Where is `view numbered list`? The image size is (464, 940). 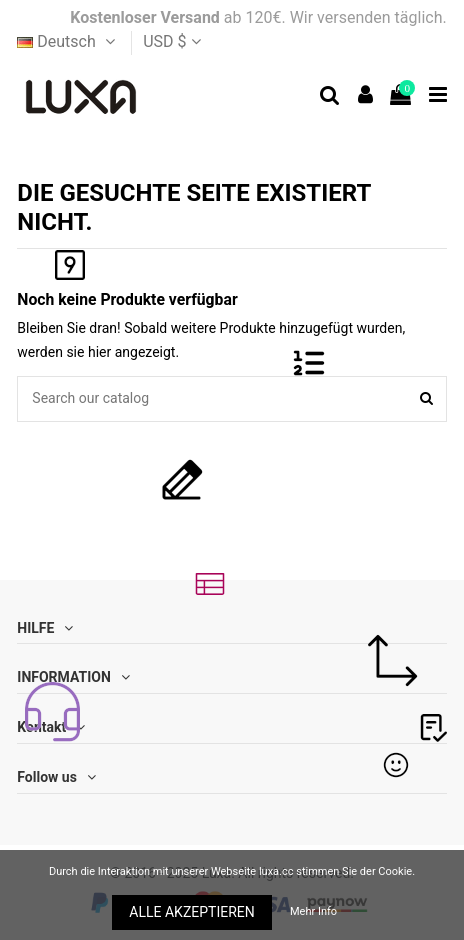
view numbered list is located at coordinates (309, 363).